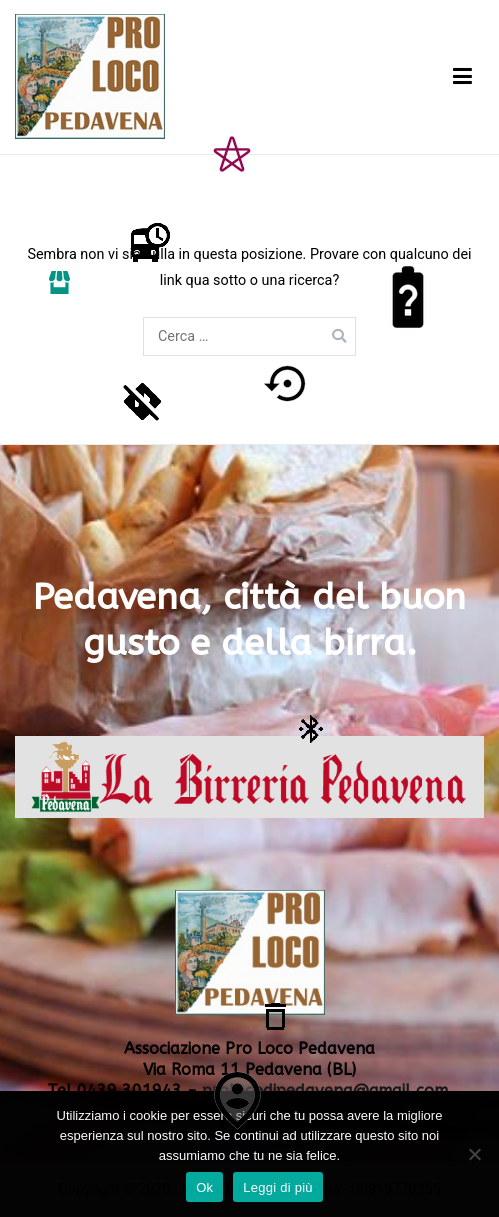 This screenshot has height=1217, width=499. Describe the element at coordinates (408, 297) in the screenshot. I see `indicates battery status cannot be determined` at that location.